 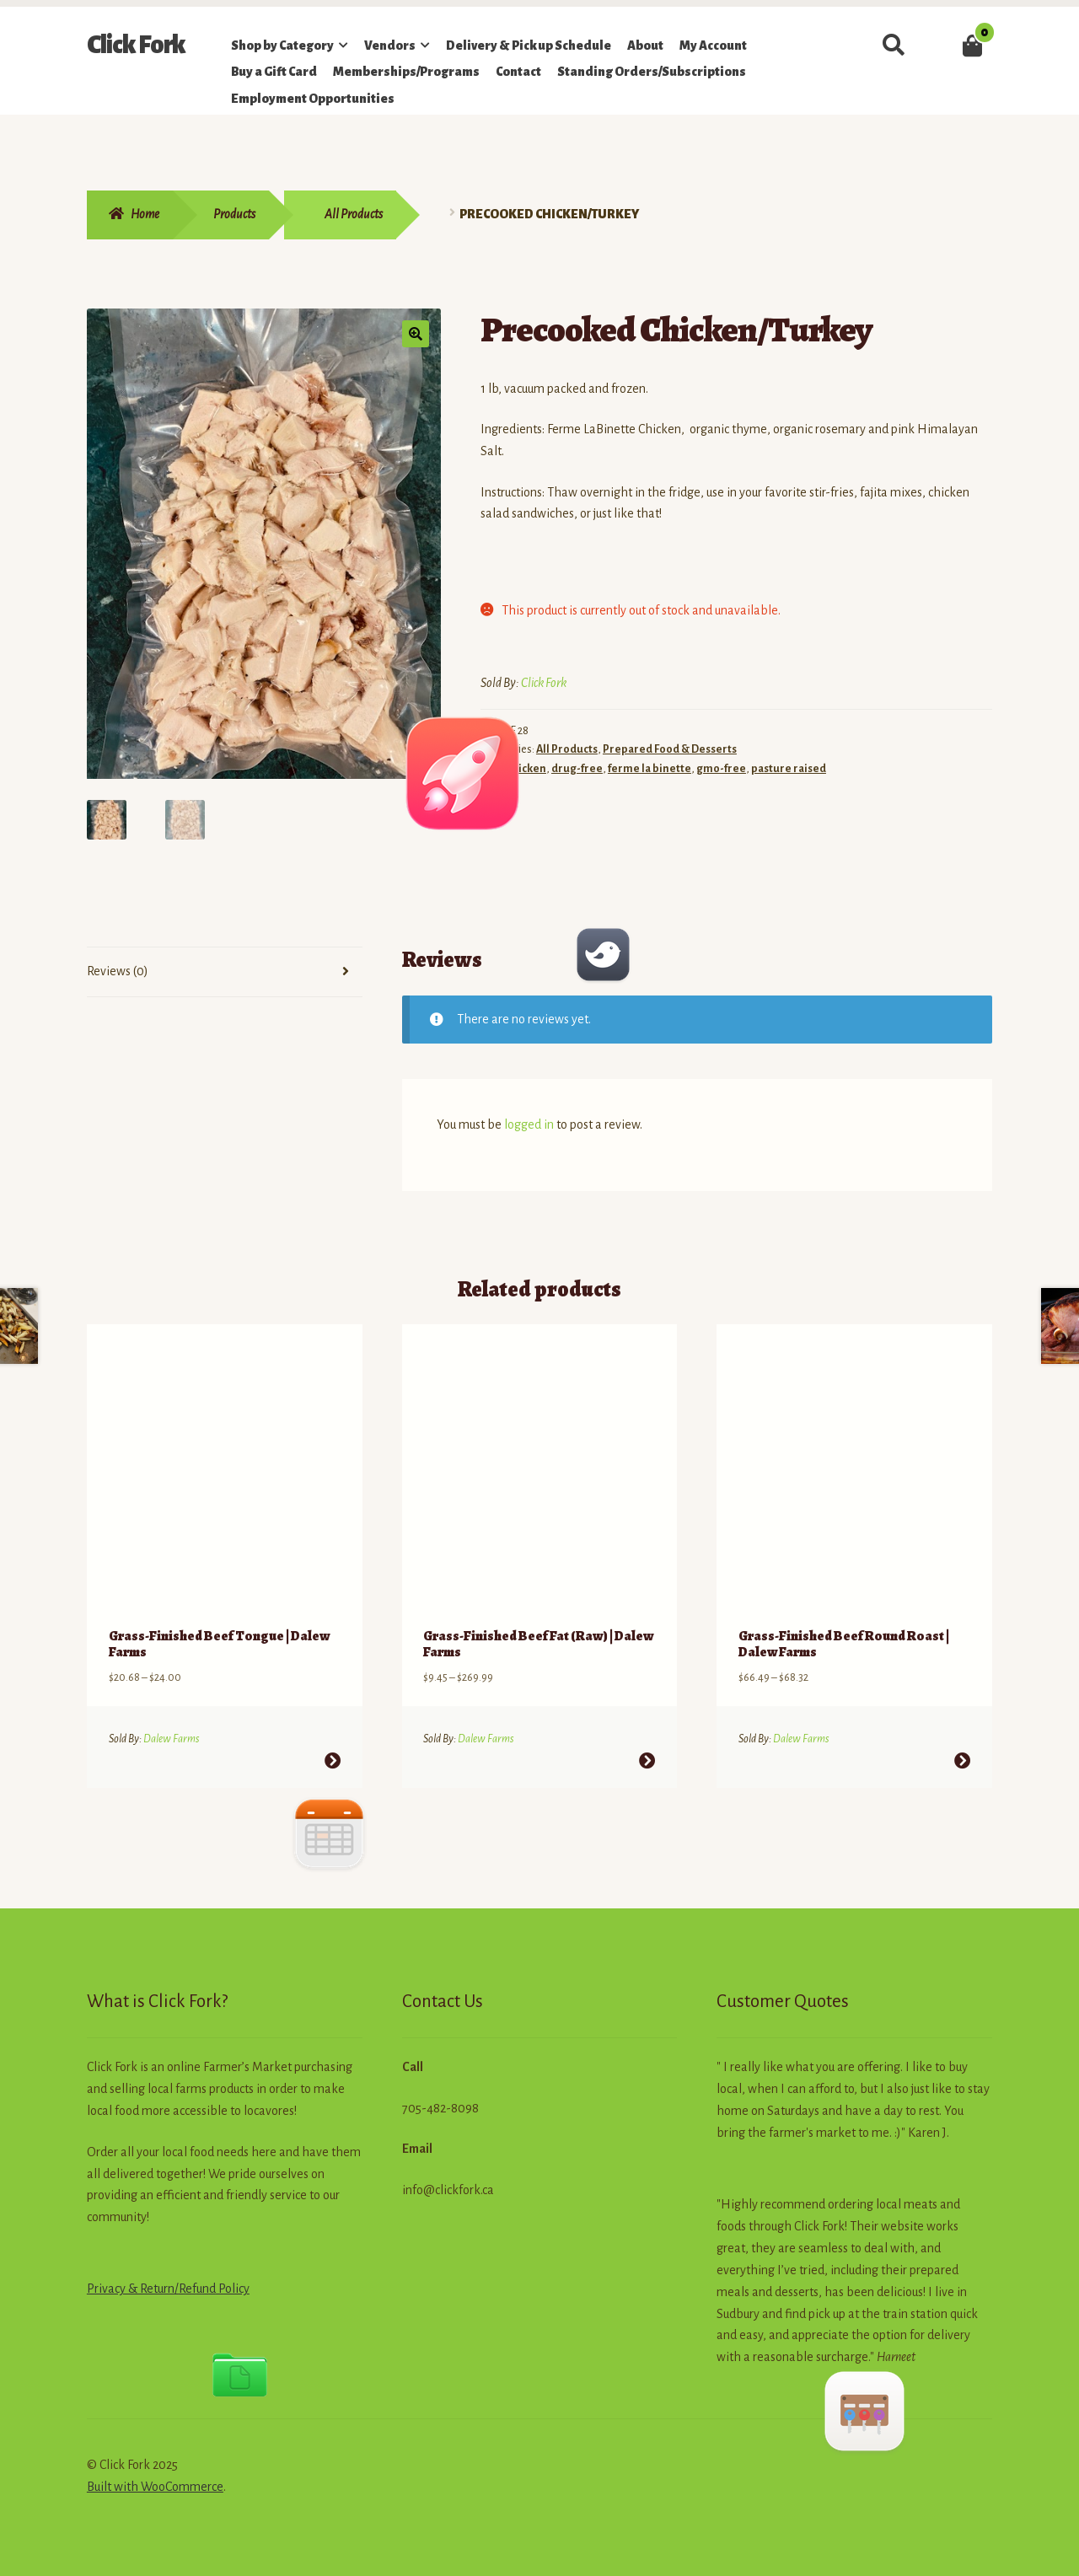 What do you see at coordinates (603, 954) in the screenshot?
I see `launch the budgie desktop environment` at bounding box center [603, 954].